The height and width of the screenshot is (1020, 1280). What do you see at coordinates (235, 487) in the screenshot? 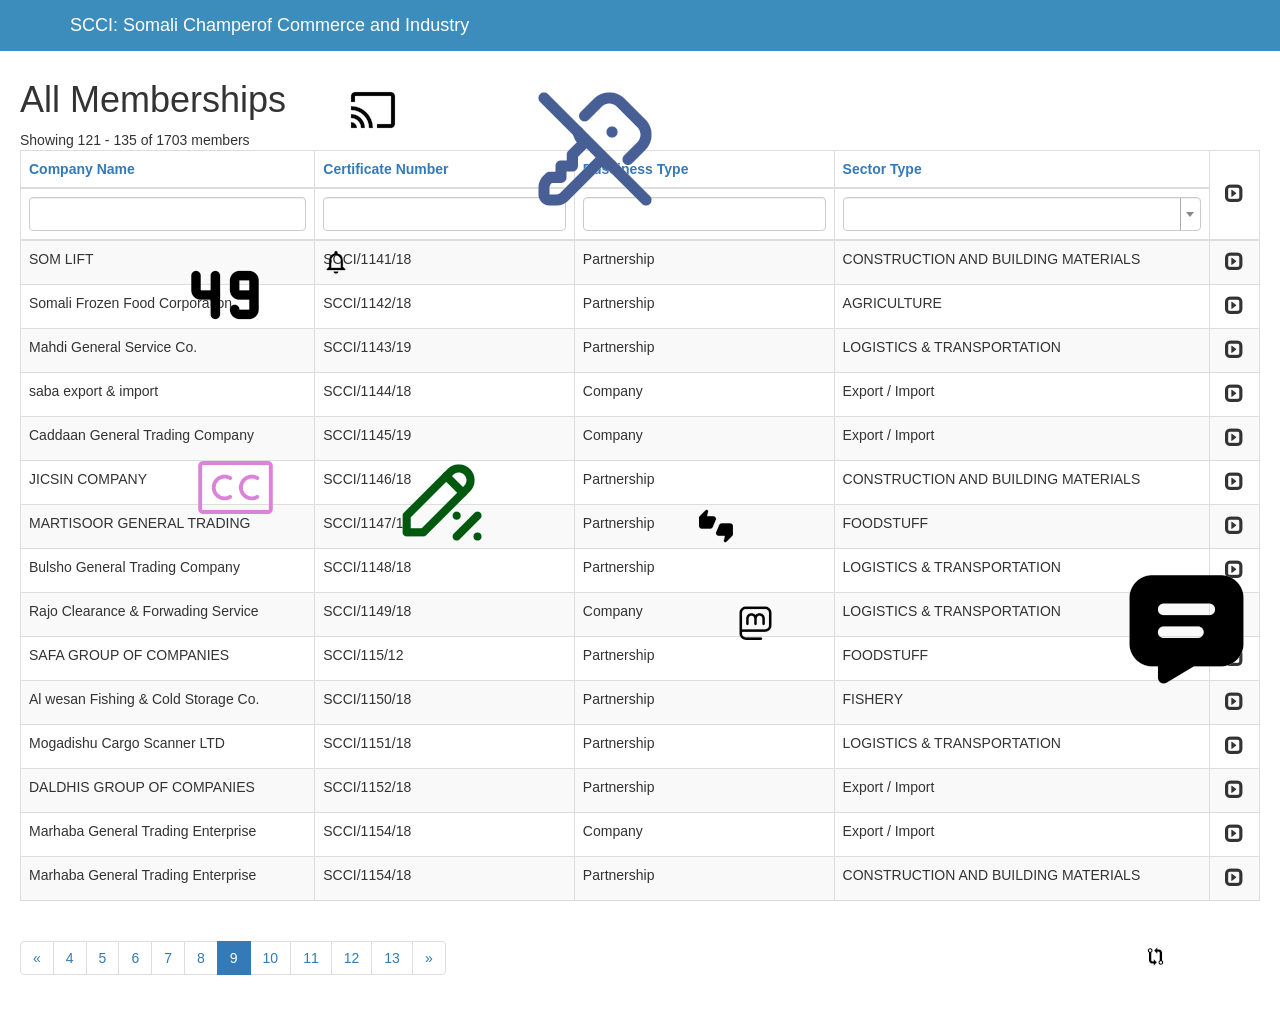
I see `enable closed captions for video content` at bounding box center [235, 487].